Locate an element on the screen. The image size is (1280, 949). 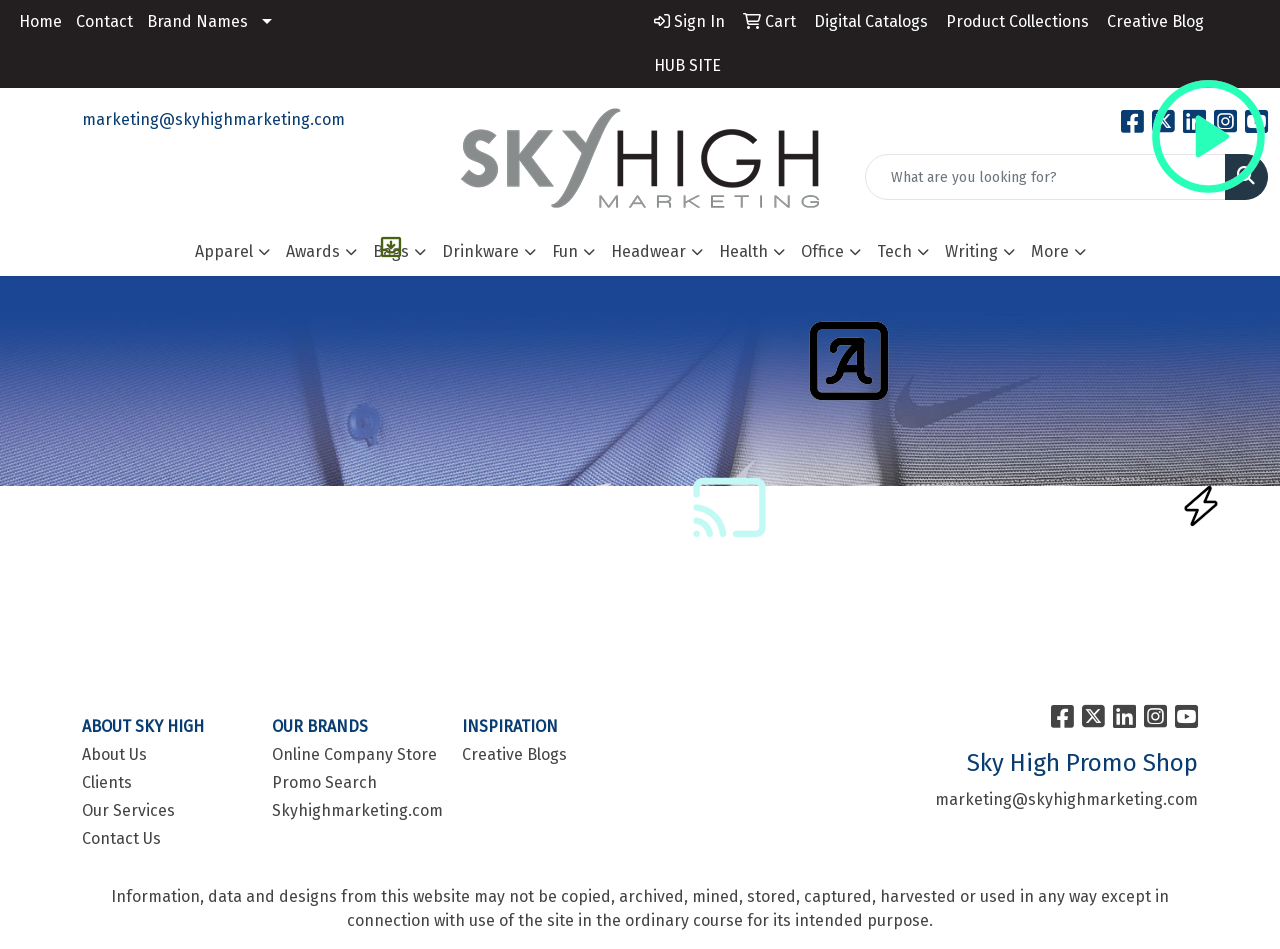
cast media to a nearby device is located at coordinates (729, 507).